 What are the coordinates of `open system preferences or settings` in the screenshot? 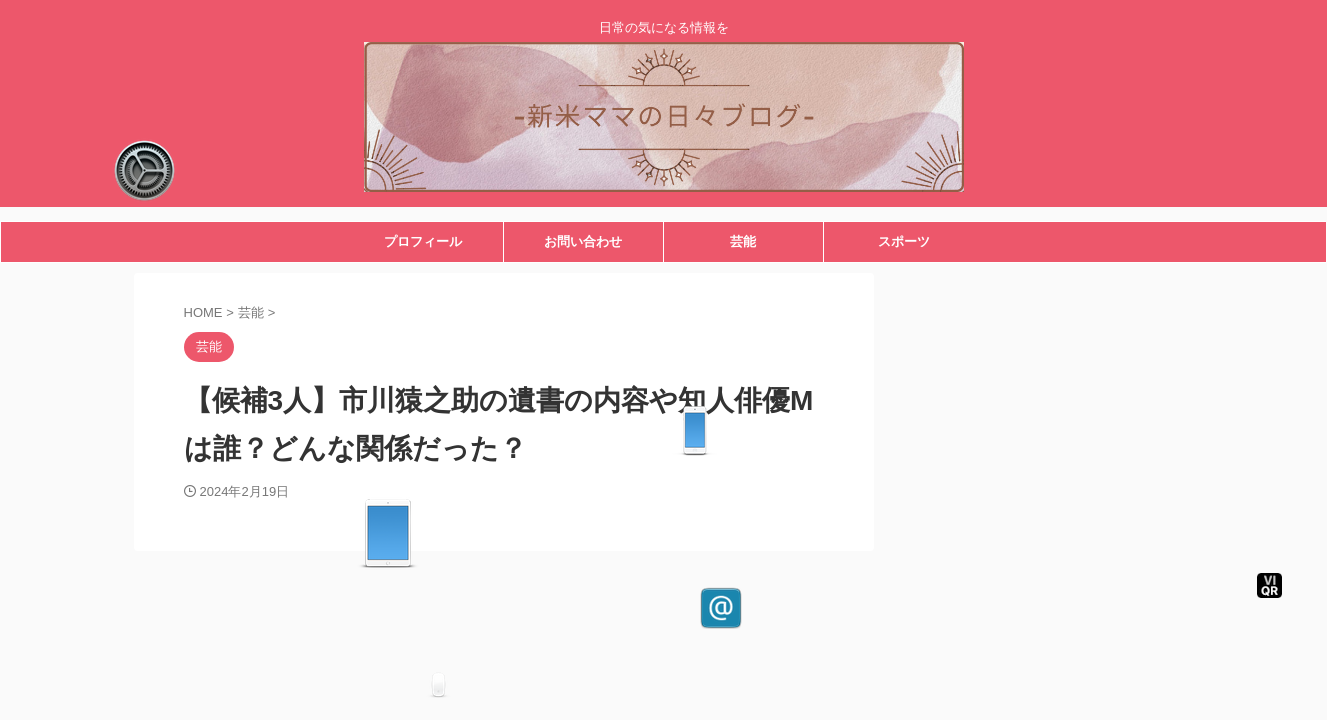 It's located at (144, 170).